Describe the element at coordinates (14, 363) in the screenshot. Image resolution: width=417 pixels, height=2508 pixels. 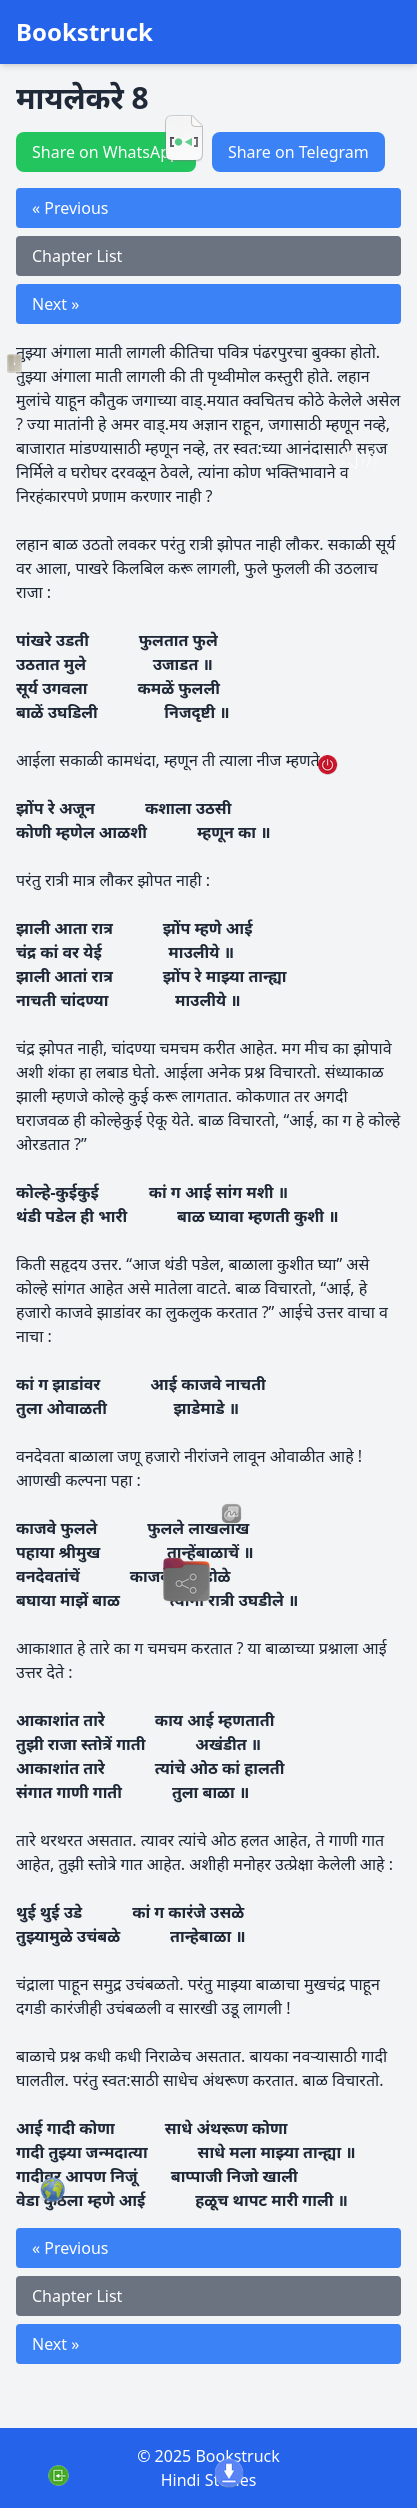
I see `open engrampa archive manager` at that location.